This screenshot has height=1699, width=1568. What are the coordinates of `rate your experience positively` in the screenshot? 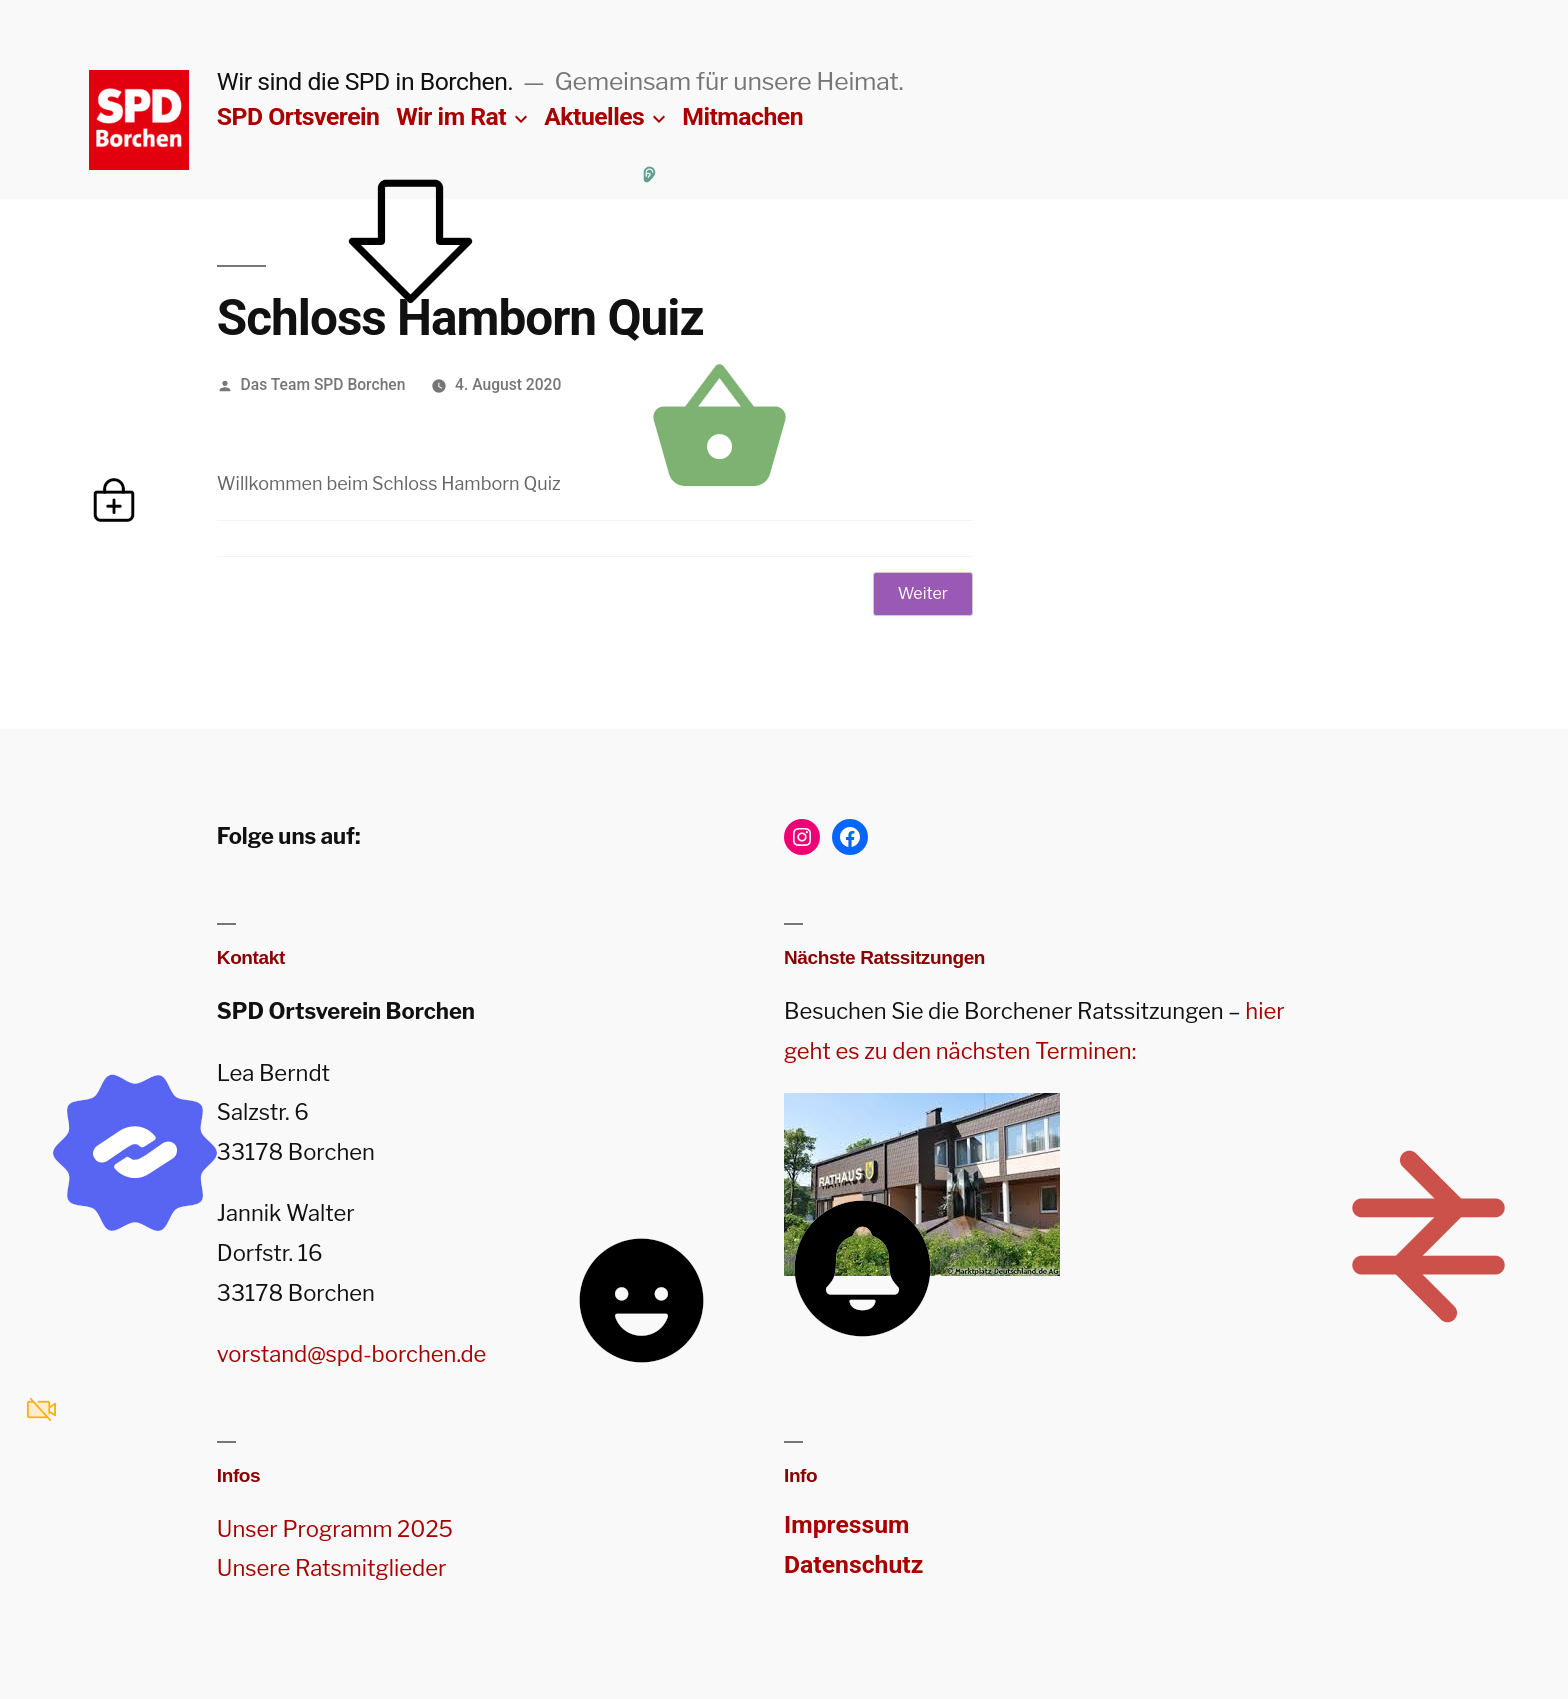 It's located at (641, 1300).